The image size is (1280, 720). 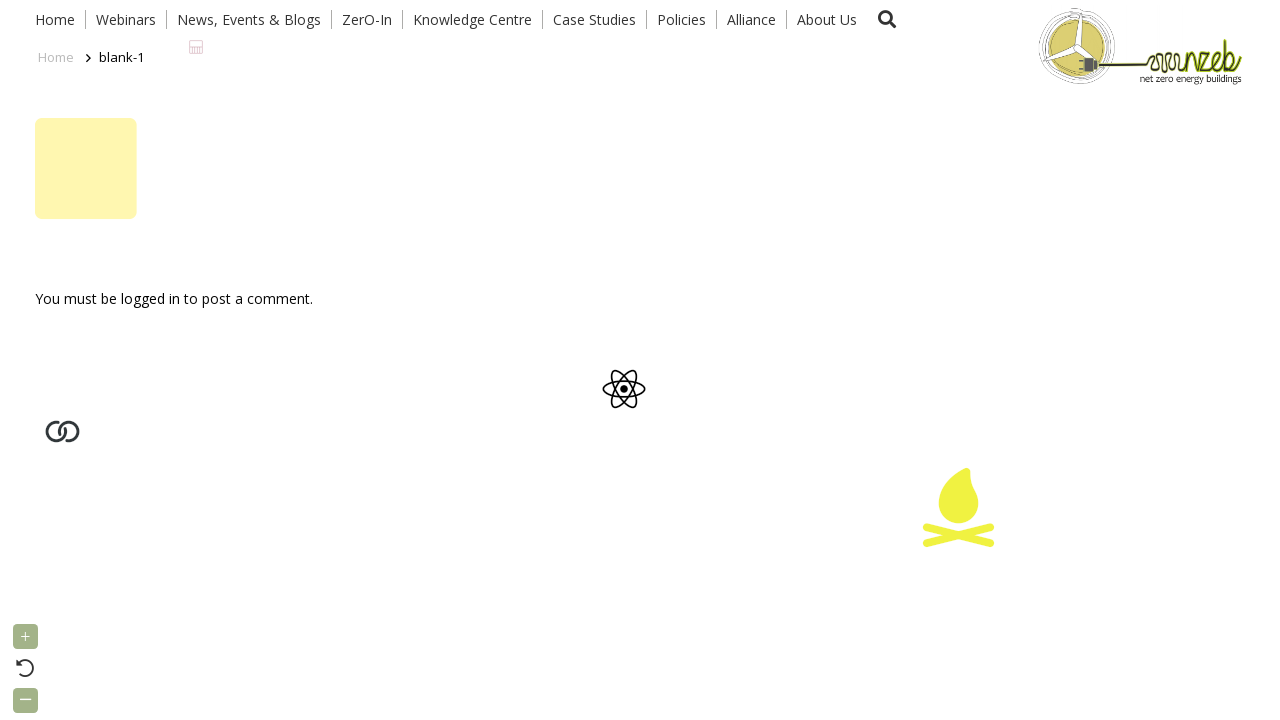 I want to click on access camping or outdoor activity features, so click(x=958, y=507).